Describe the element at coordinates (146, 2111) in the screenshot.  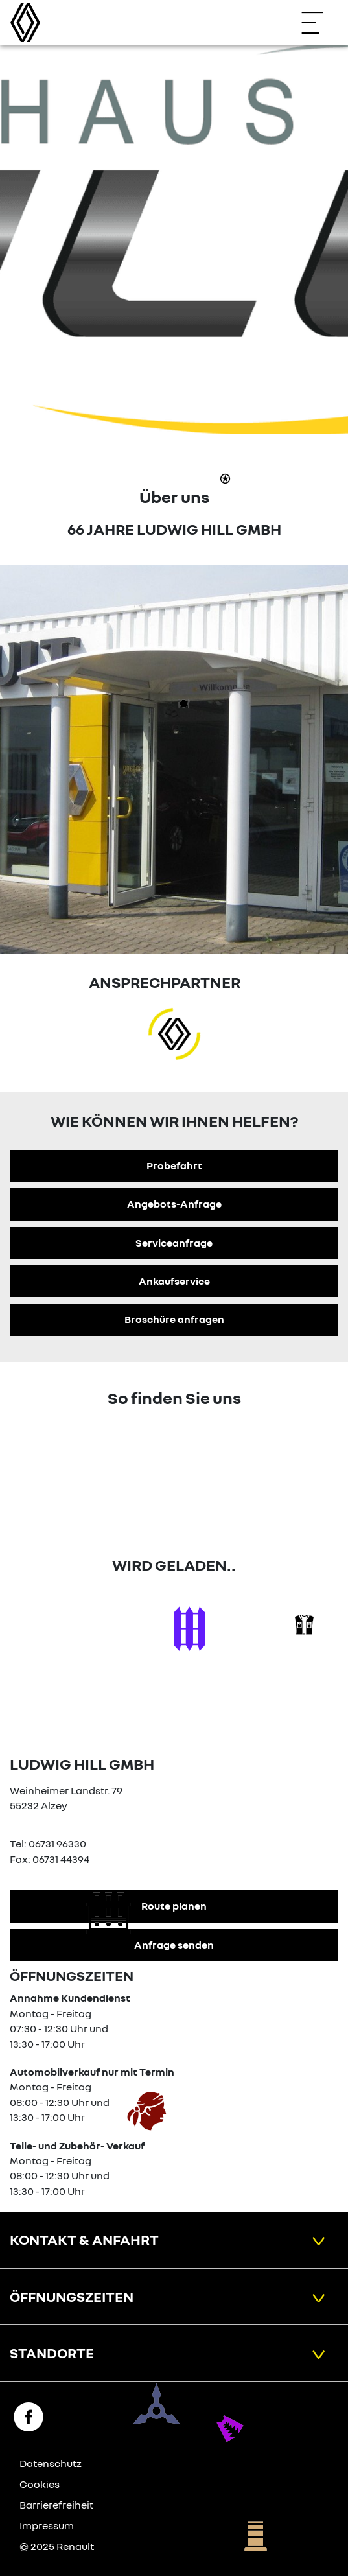
I see `select bandana accessory for character customization` at that location.